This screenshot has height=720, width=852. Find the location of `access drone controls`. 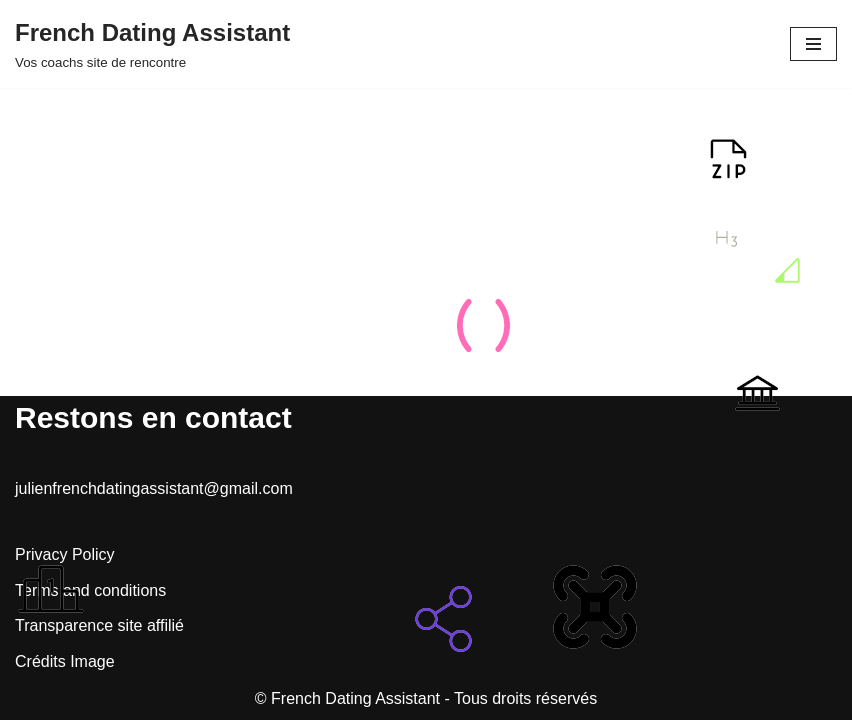

access drone controls is located at coordinates (595, 607).